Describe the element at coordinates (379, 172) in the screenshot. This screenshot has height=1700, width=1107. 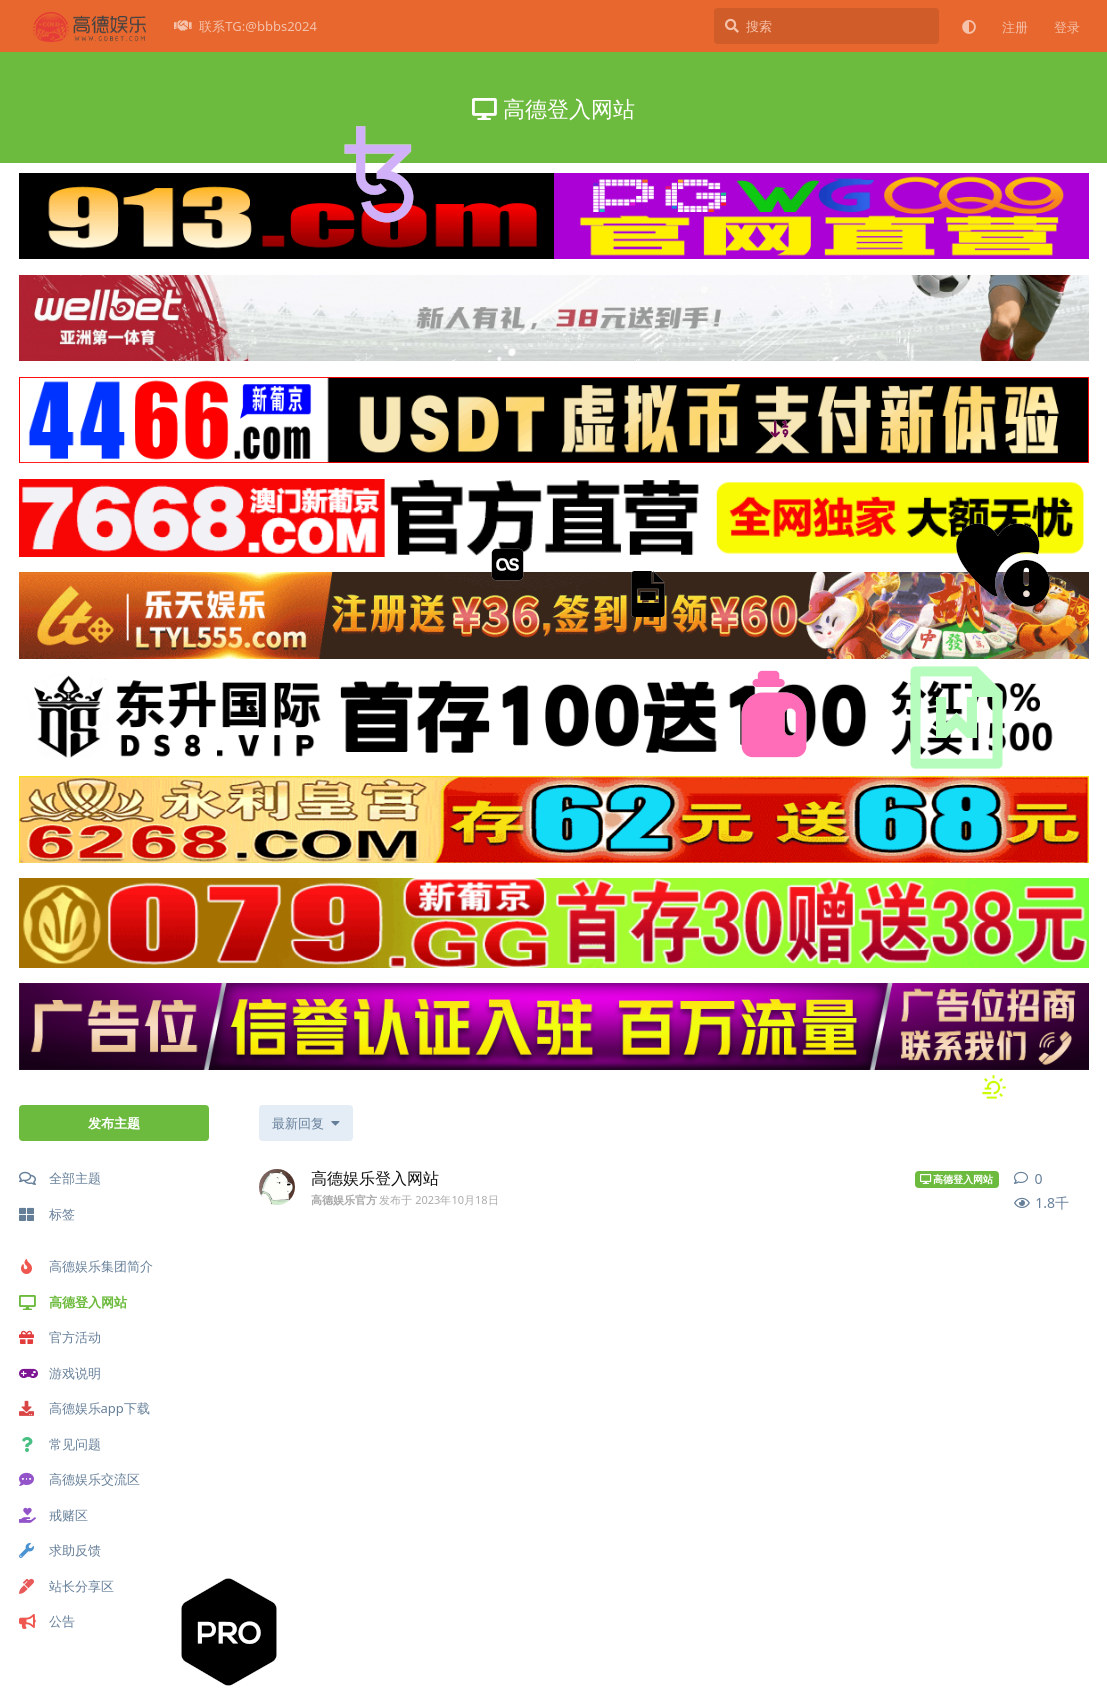
I see `tezos (XTZ) cryptocurrency logo` at that location.